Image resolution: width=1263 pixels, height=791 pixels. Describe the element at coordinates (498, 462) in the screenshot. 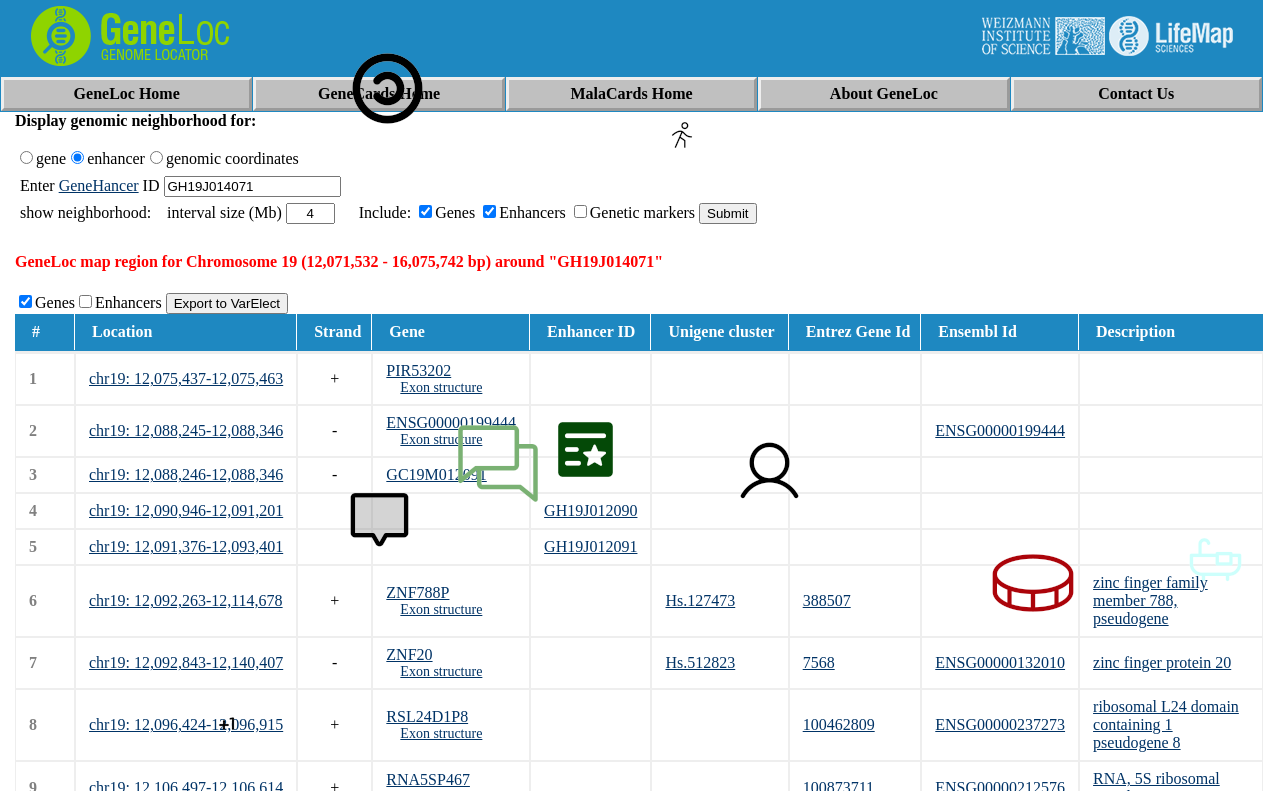

I see `open your conversations` at that location.